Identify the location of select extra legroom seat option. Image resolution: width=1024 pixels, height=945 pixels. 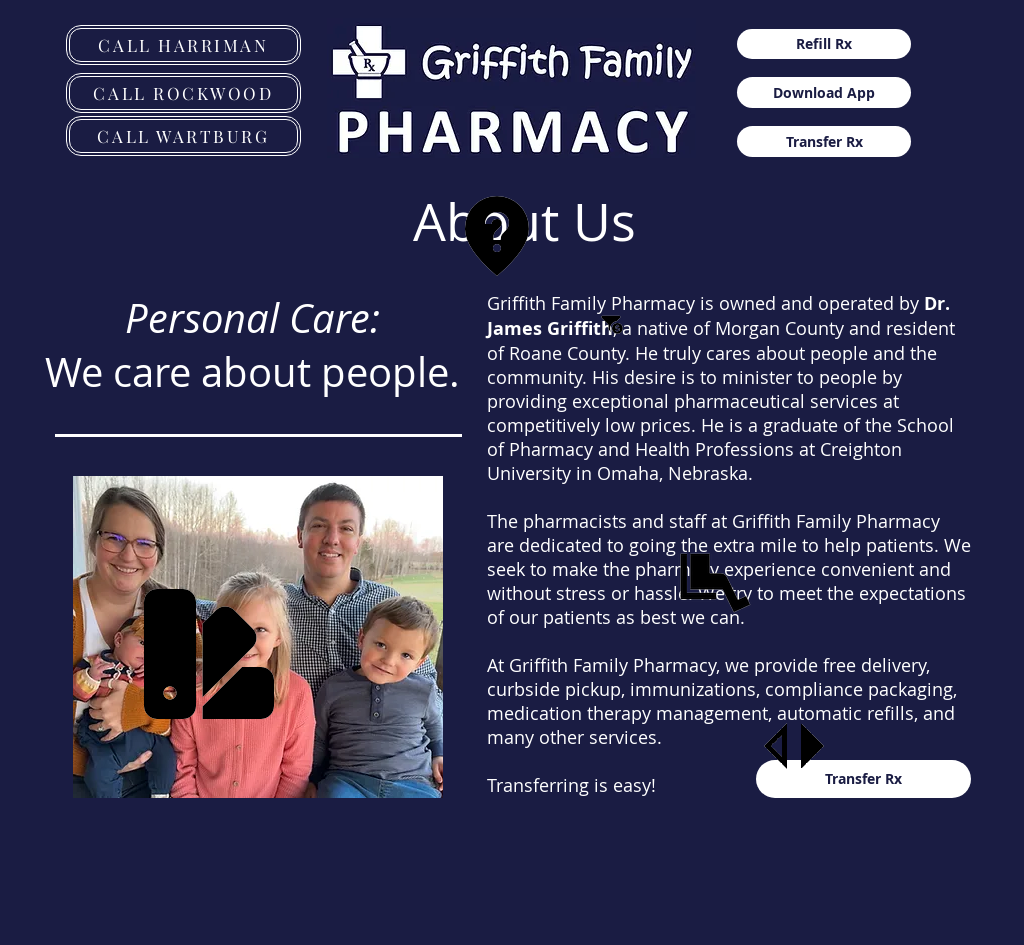
(713, 583).